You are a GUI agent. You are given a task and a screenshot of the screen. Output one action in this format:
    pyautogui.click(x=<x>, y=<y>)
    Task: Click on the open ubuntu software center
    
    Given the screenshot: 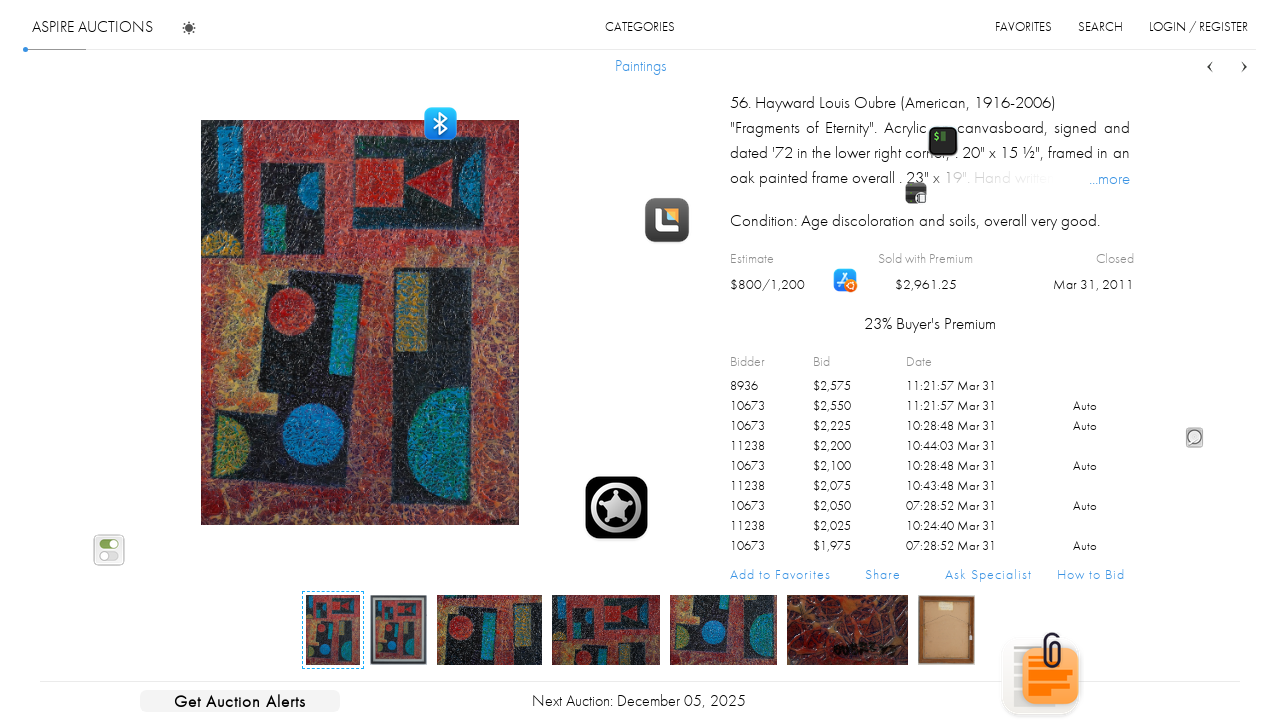 What is the action you would take?
    pyautogui.click(x=845, y=280)
    